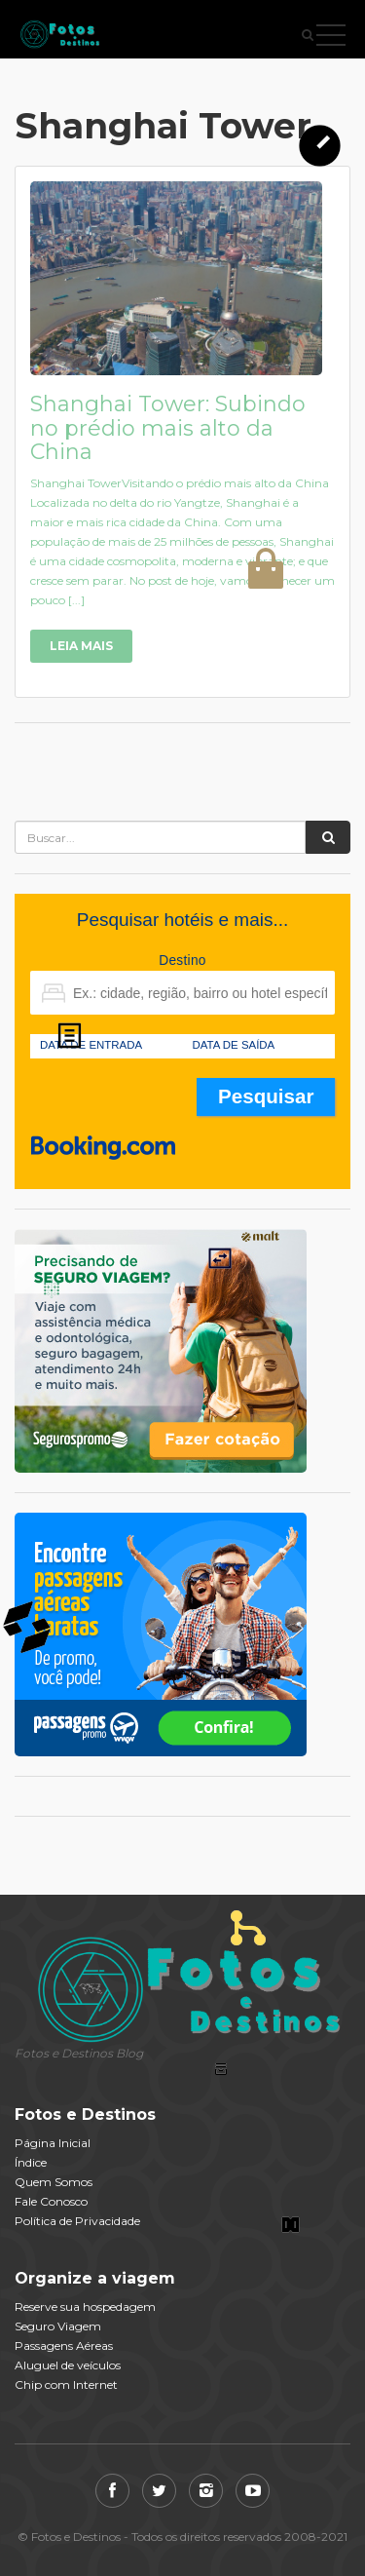  Describe the element at coordinates (221, 2069) in the screenshot. I see `access archived files or documents` at that location.